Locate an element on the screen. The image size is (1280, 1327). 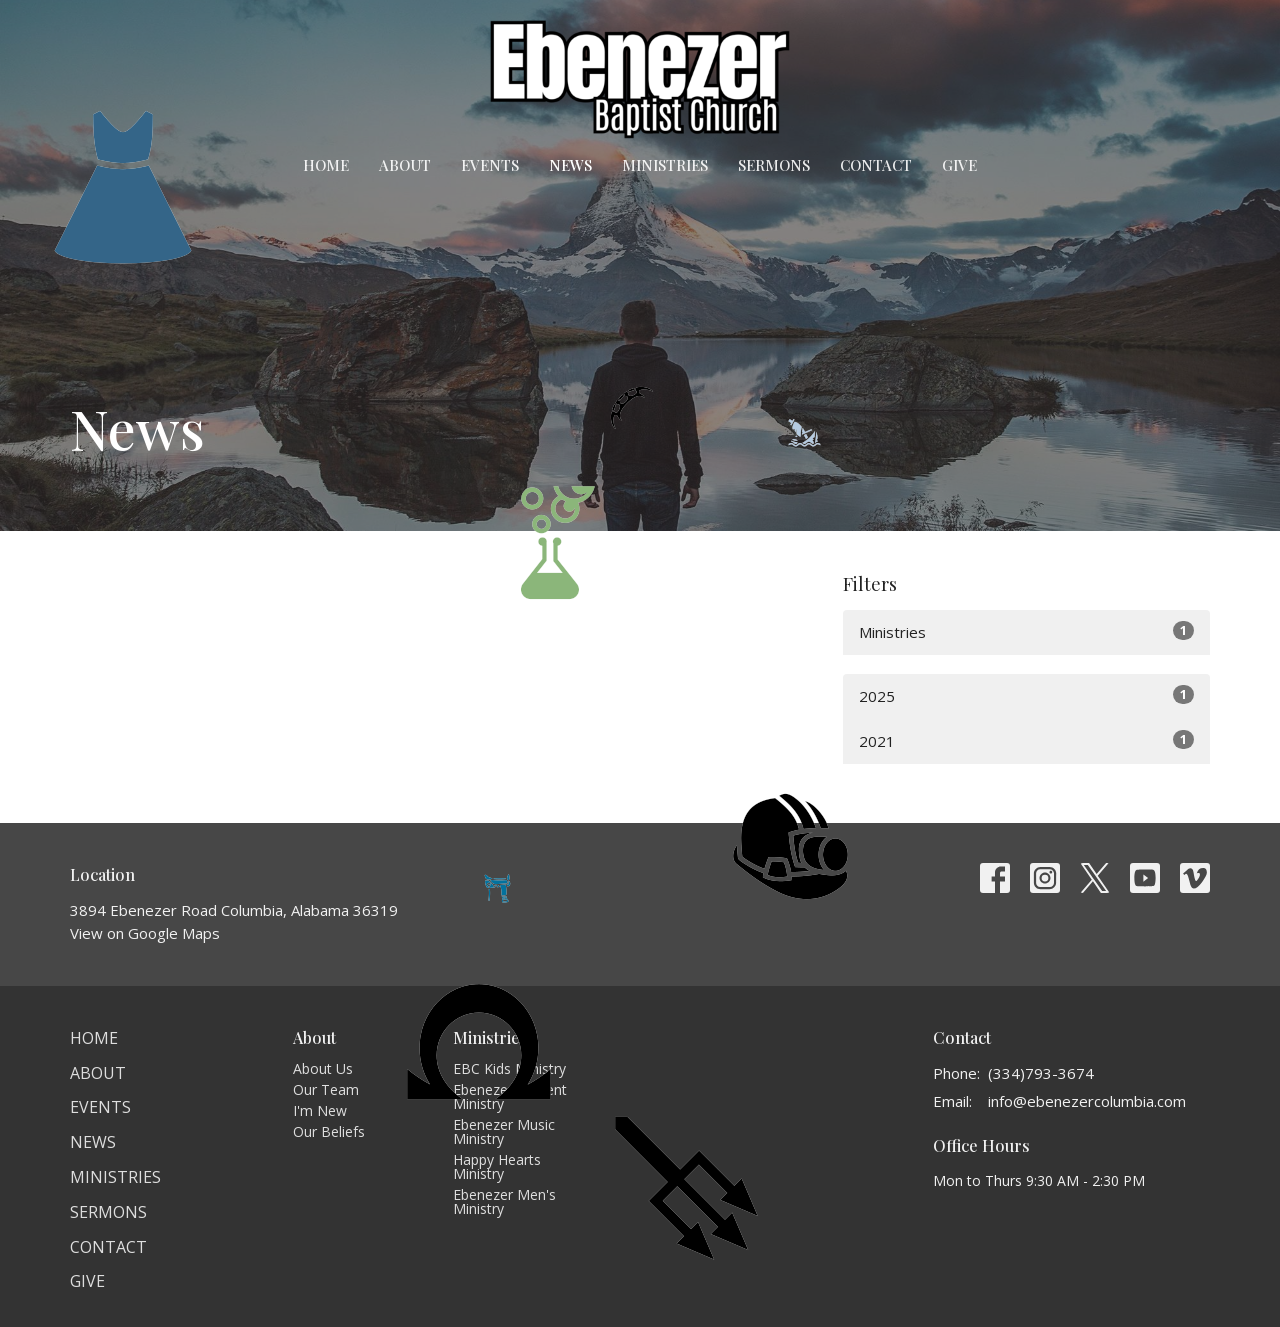
mining or excavation activity in a game is located at coordinates (790, 846).